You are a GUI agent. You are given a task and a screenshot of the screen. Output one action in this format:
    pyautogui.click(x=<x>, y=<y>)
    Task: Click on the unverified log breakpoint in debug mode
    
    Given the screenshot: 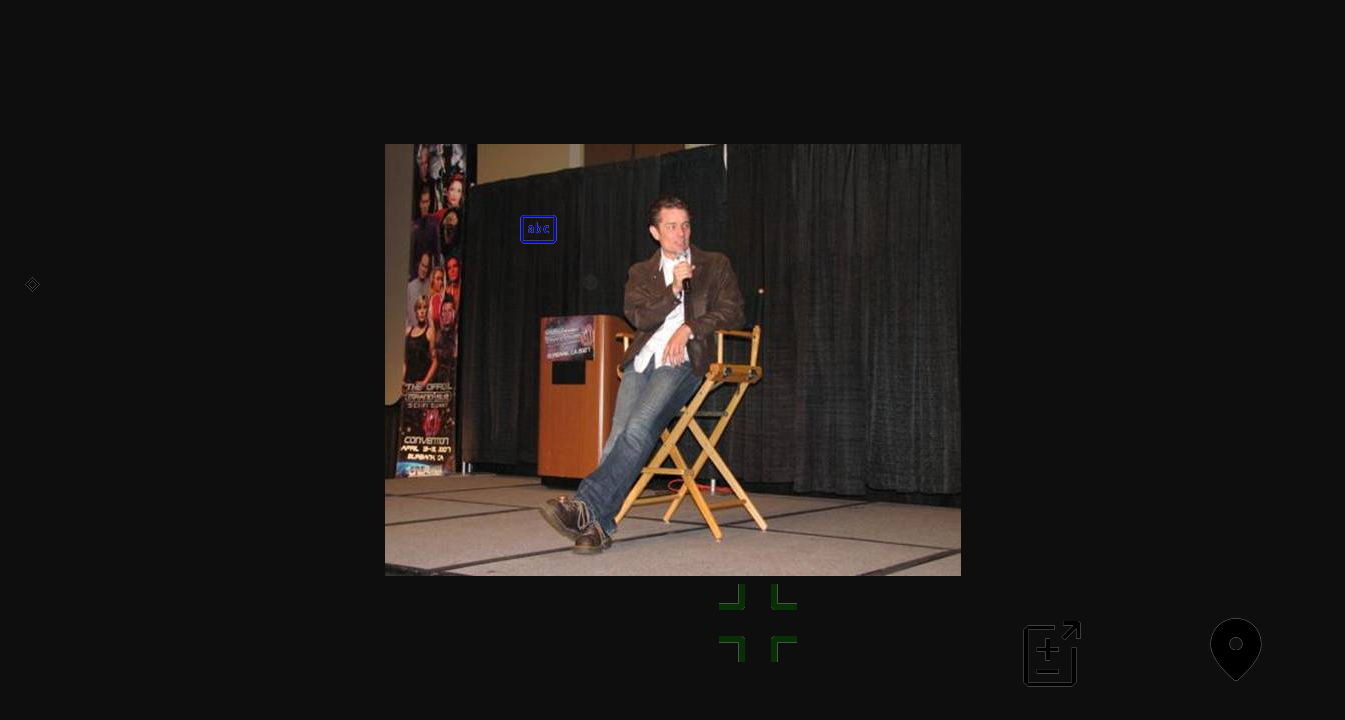 What is the action you would take?
    pyautogui.click(x=32, y=284)
    